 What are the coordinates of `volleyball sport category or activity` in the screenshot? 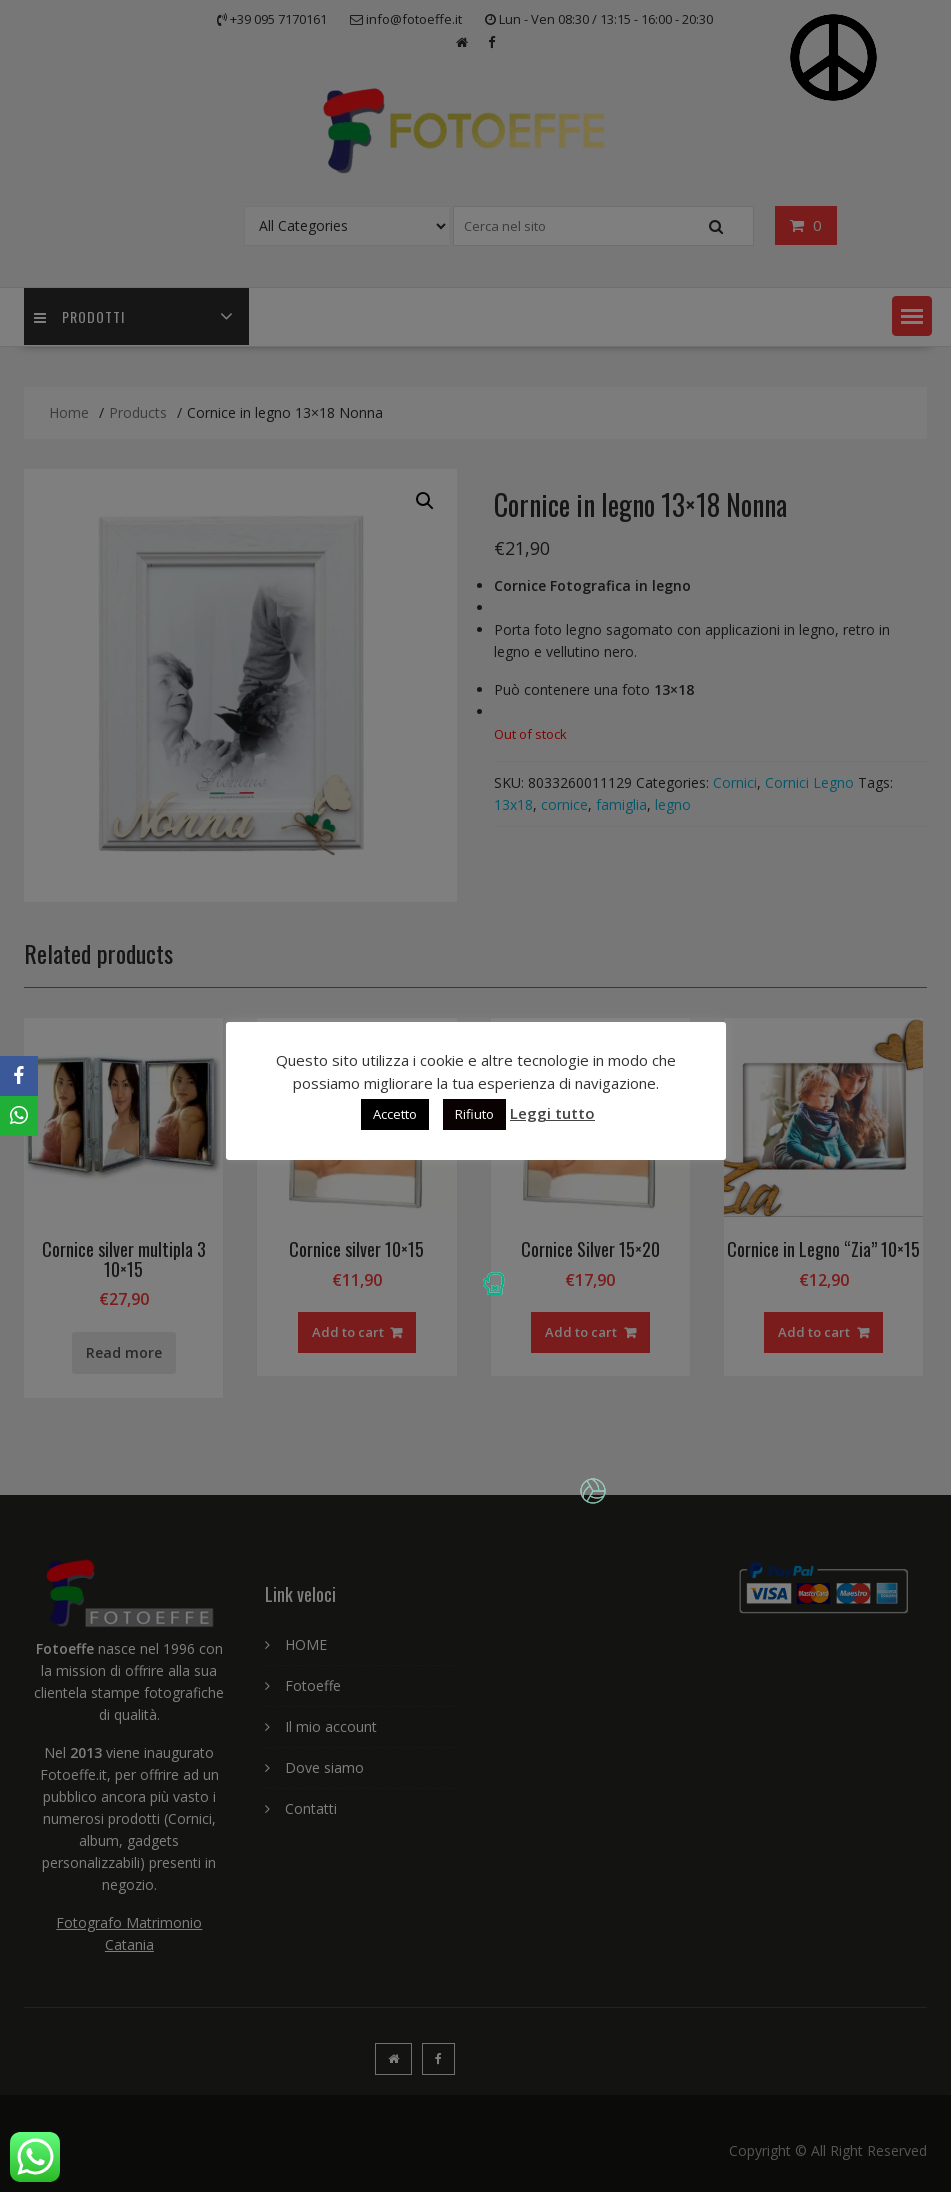 It's located at (593, 1491).